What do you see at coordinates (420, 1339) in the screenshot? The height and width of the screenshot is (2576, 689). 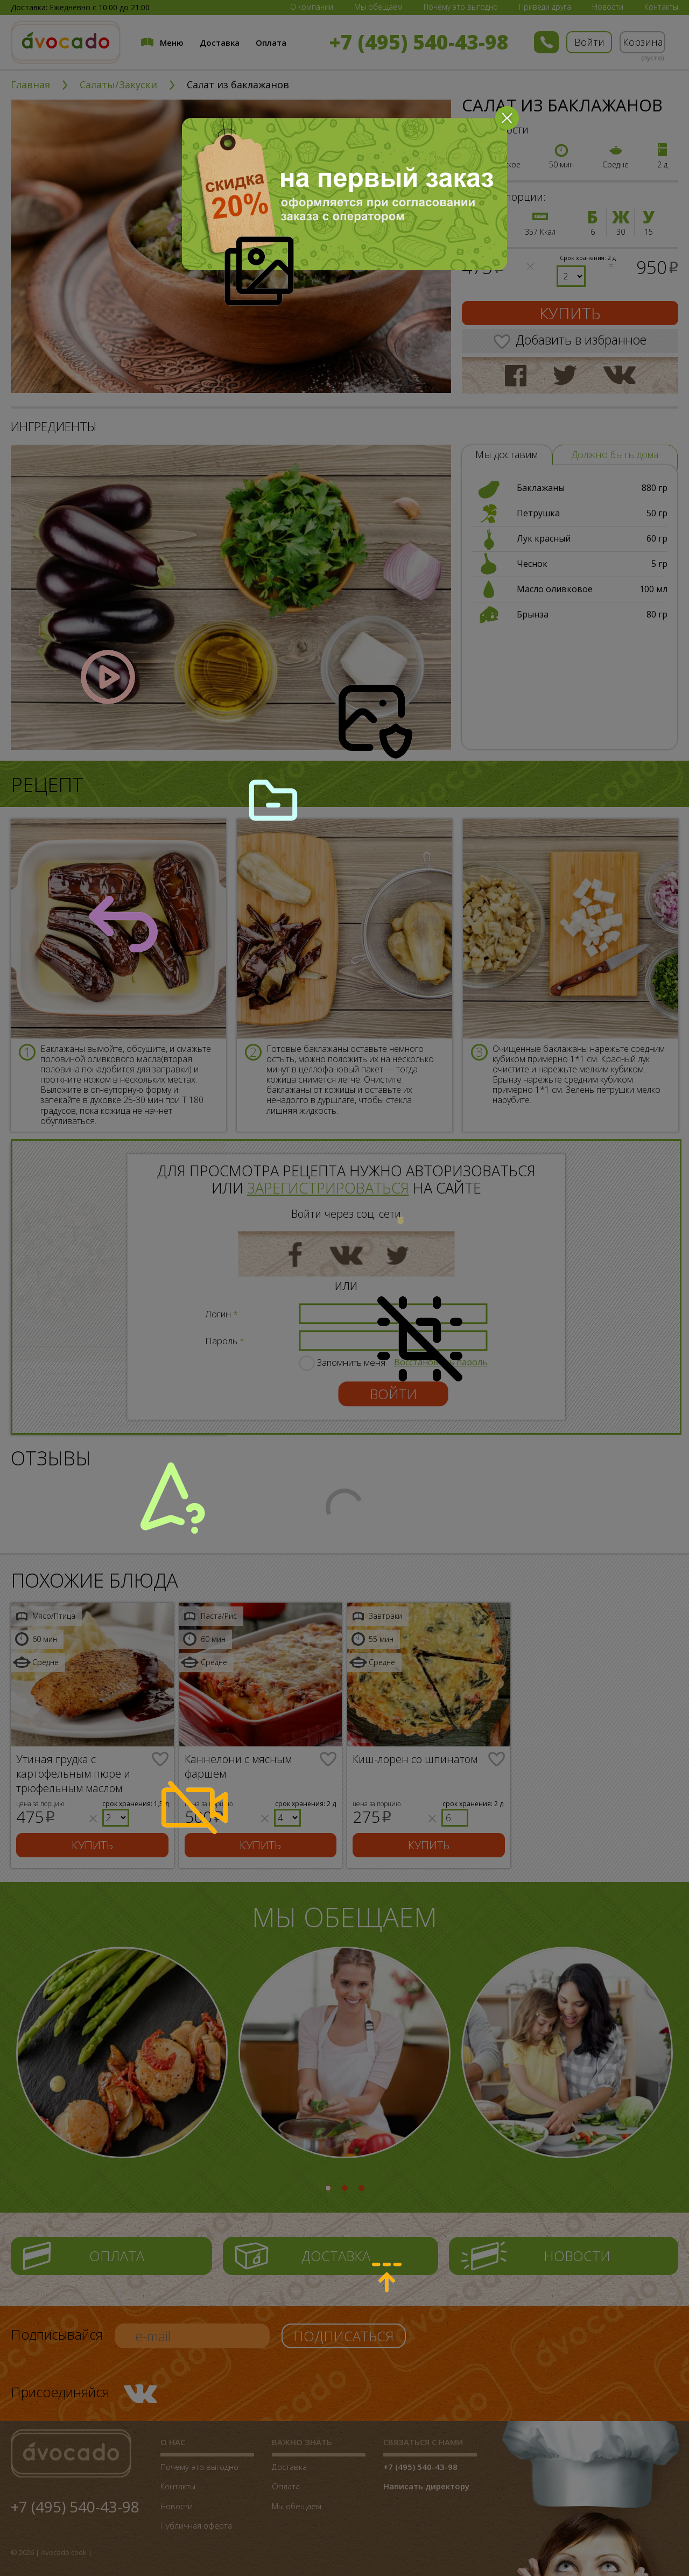 I see `artboard or canvas is disabled` at bounding box center [420, 1339].